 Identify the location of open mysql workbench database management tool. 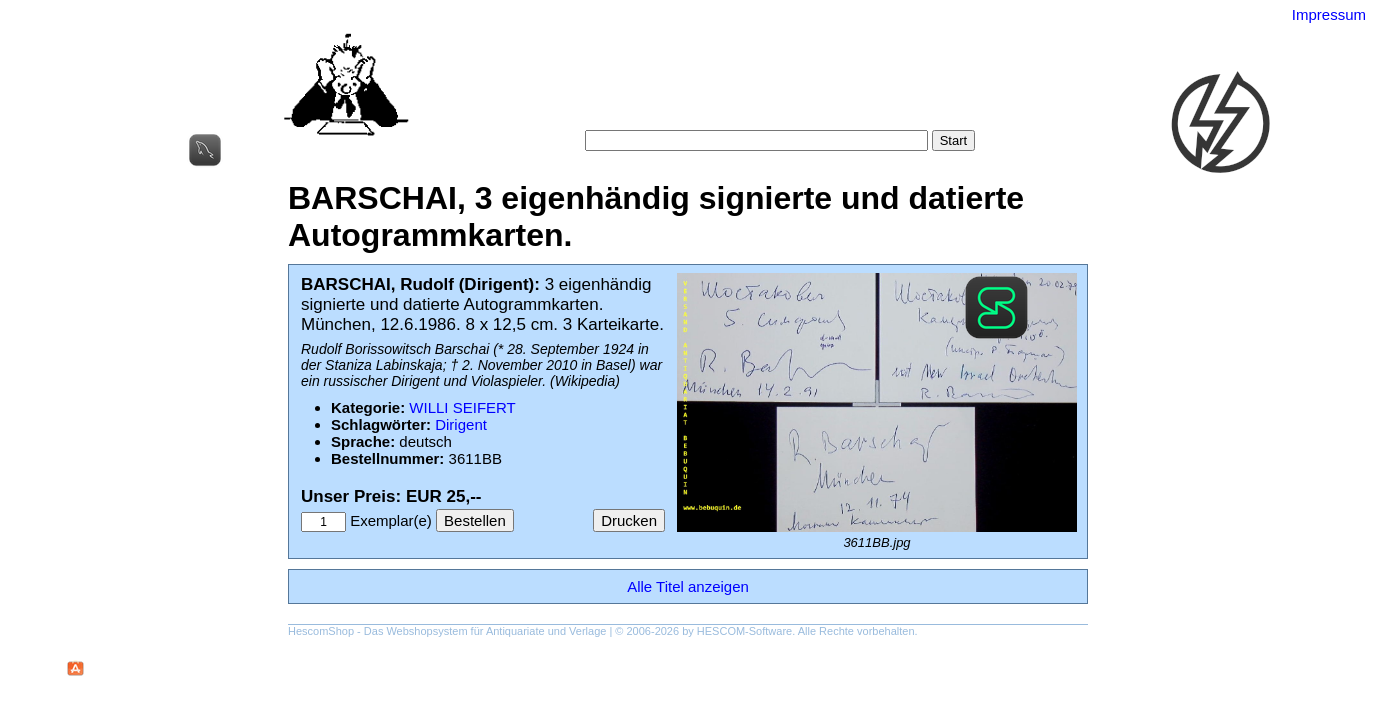
(205, 150).